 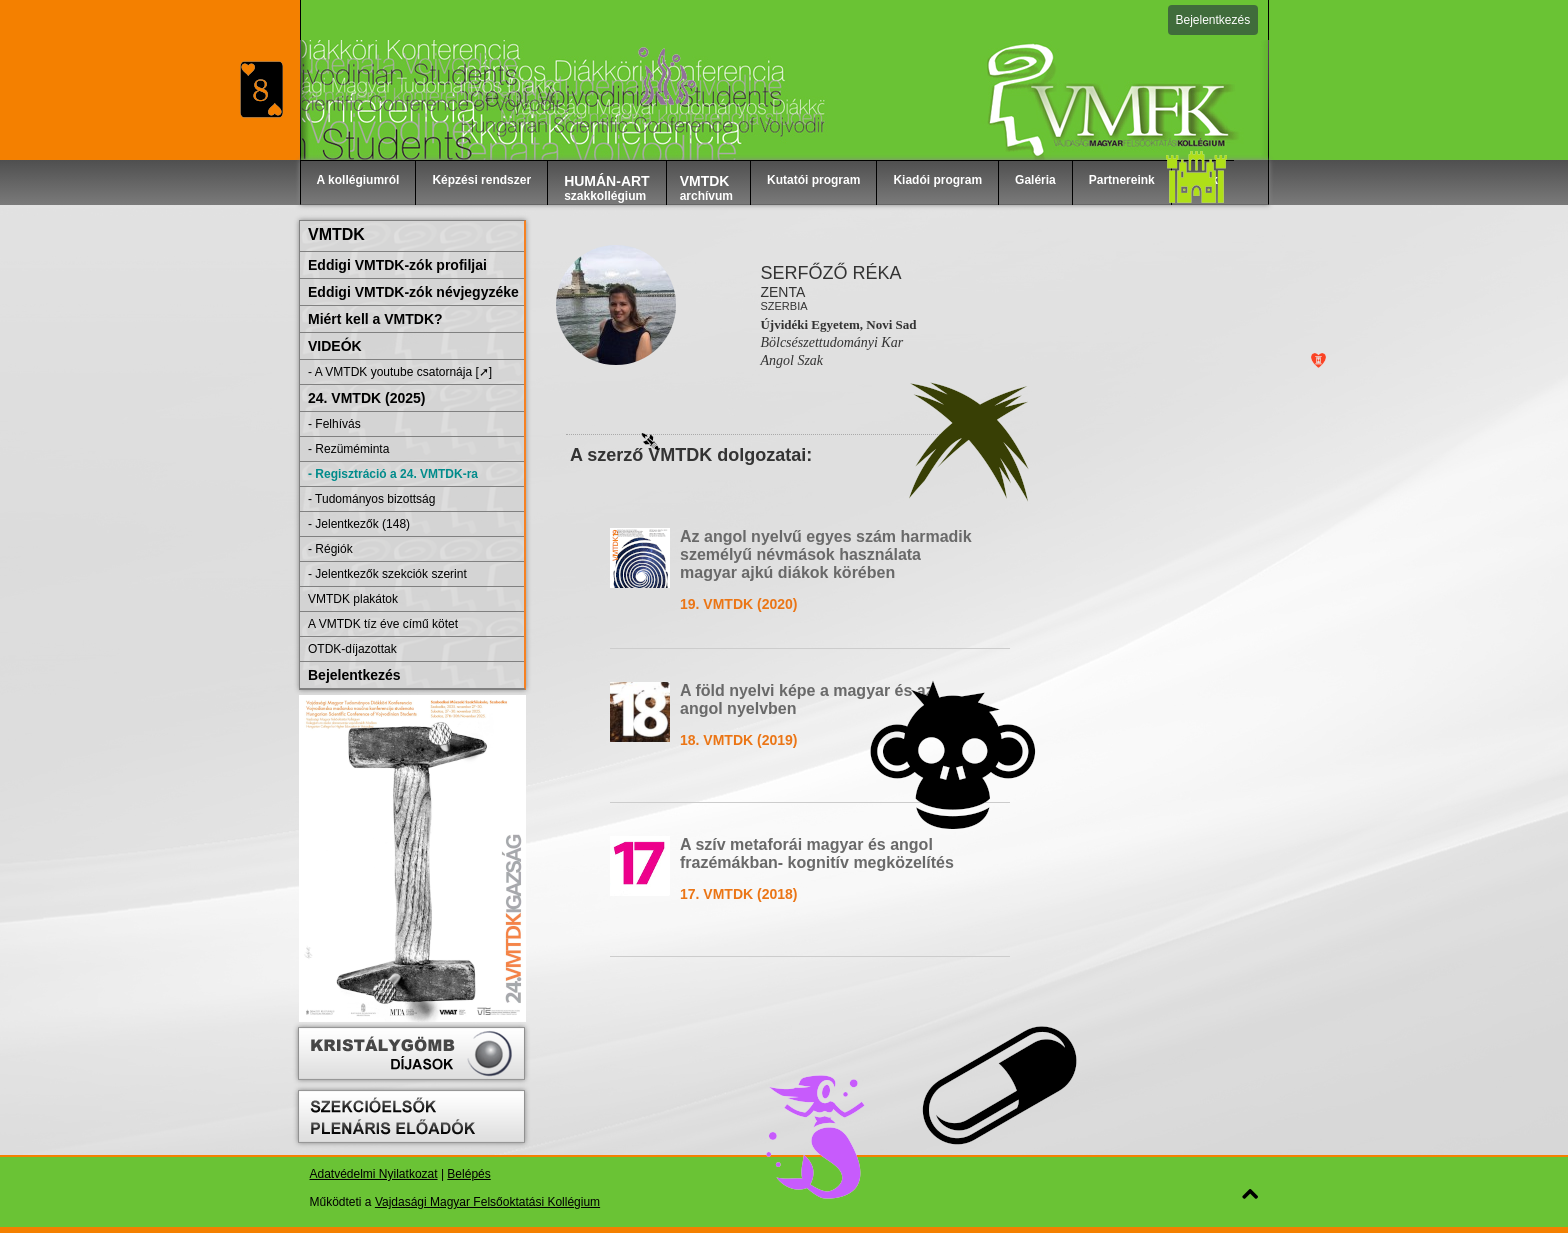 I want to click on select mermaid character or avatar, so click(x=821, y=1137).